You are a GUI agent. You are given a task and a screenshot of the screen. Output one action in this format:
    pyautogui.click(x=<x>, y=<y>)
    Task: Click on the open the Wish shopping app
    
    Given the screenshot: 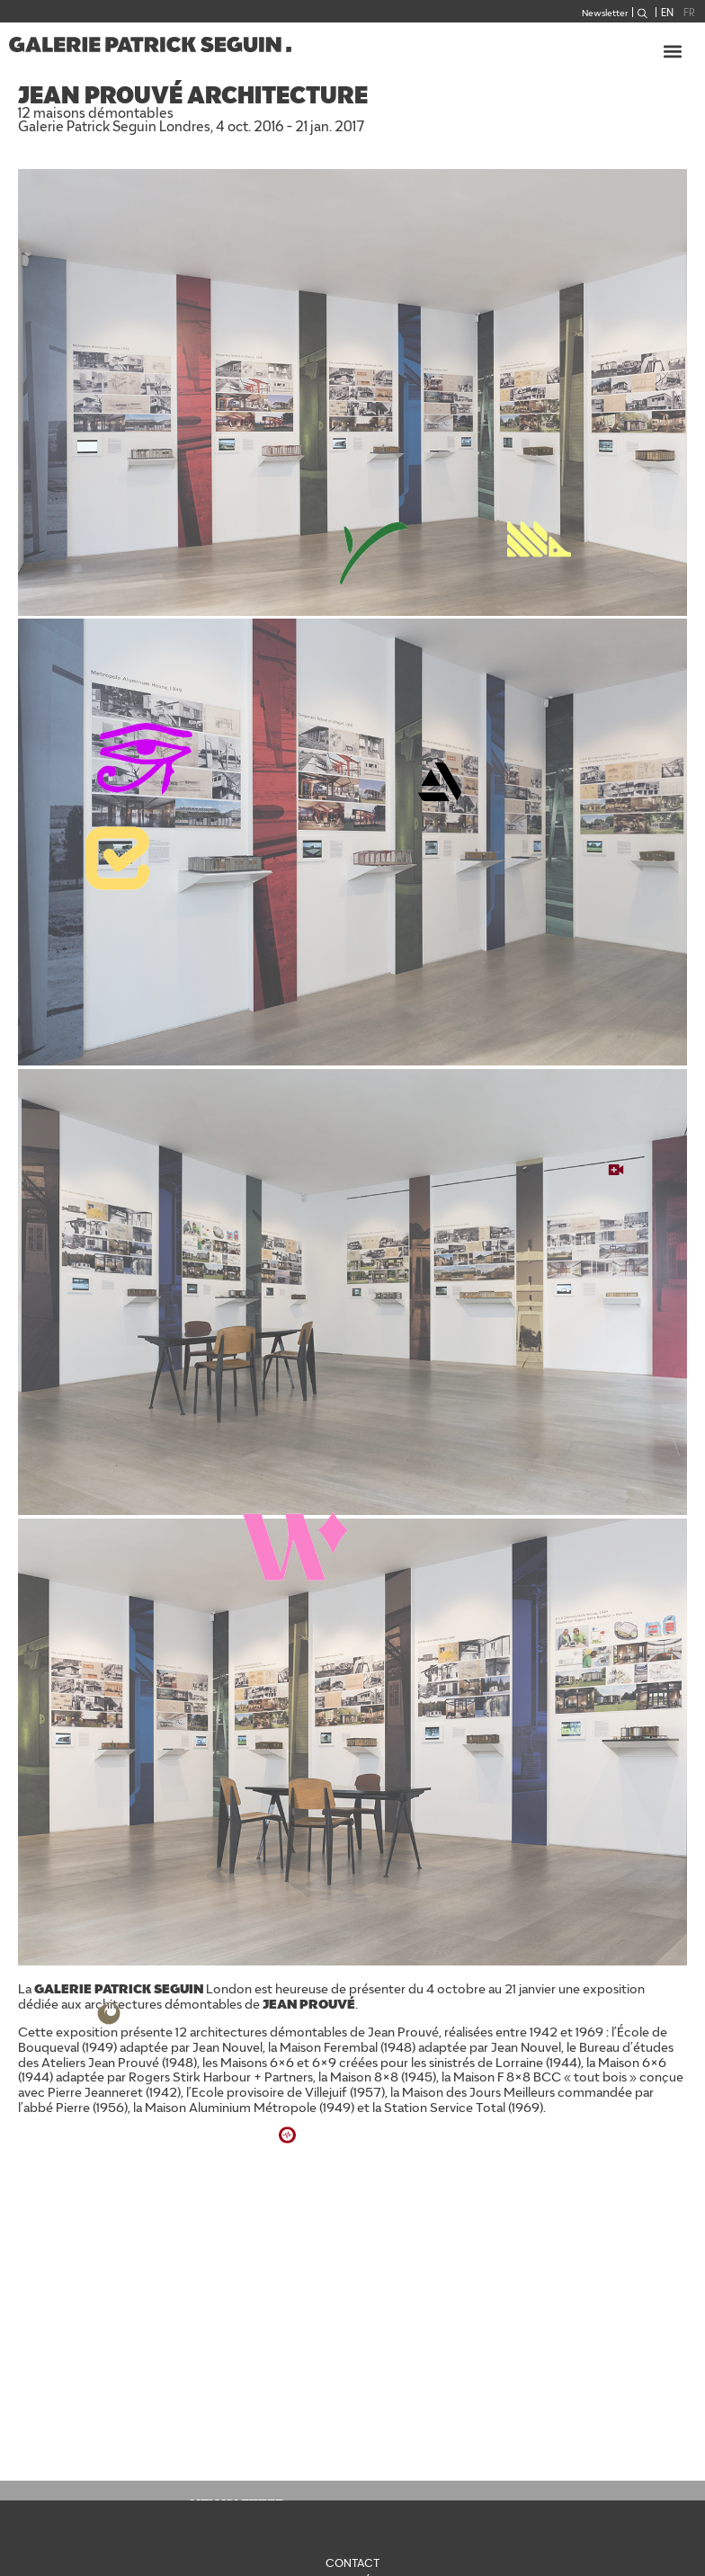 What is the action you would take?
    pyautogui.click(x=295, y=1546)
    